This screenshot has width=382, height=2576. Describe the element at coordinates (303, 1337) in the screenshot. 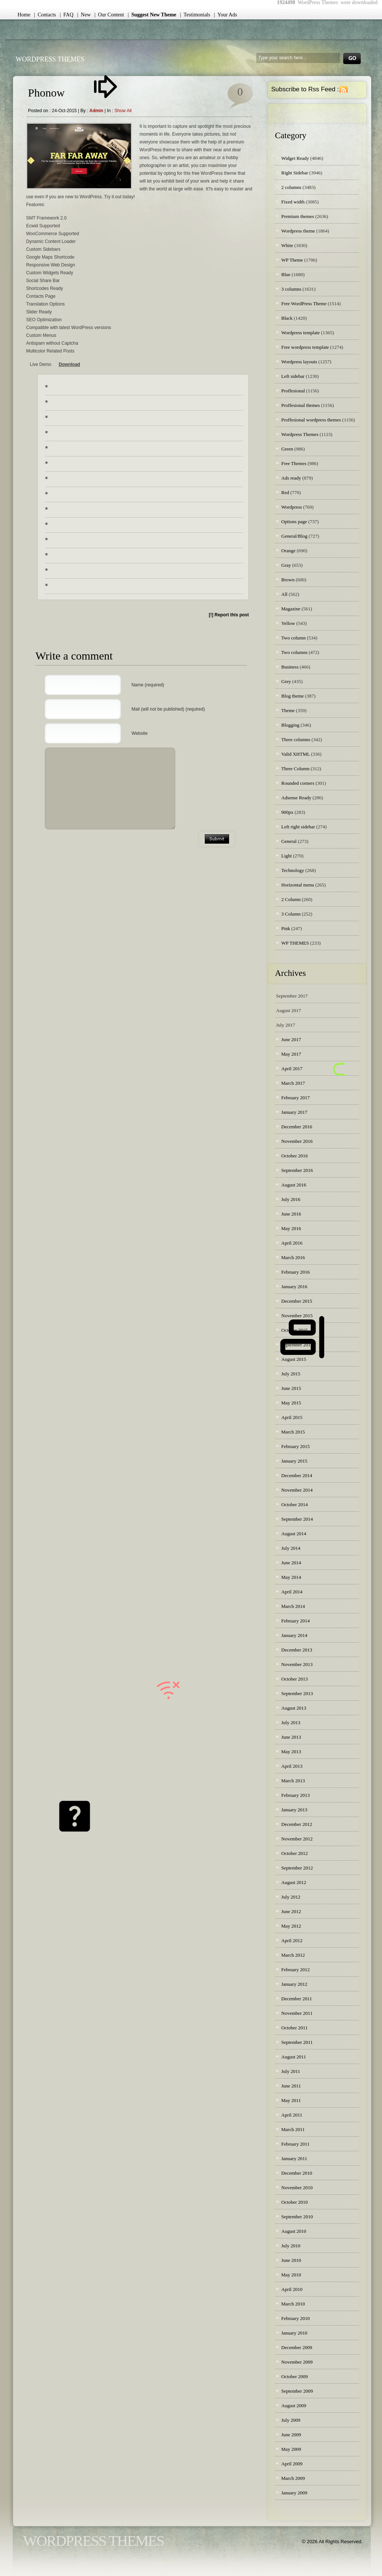

I see `align text to the right` at that location.